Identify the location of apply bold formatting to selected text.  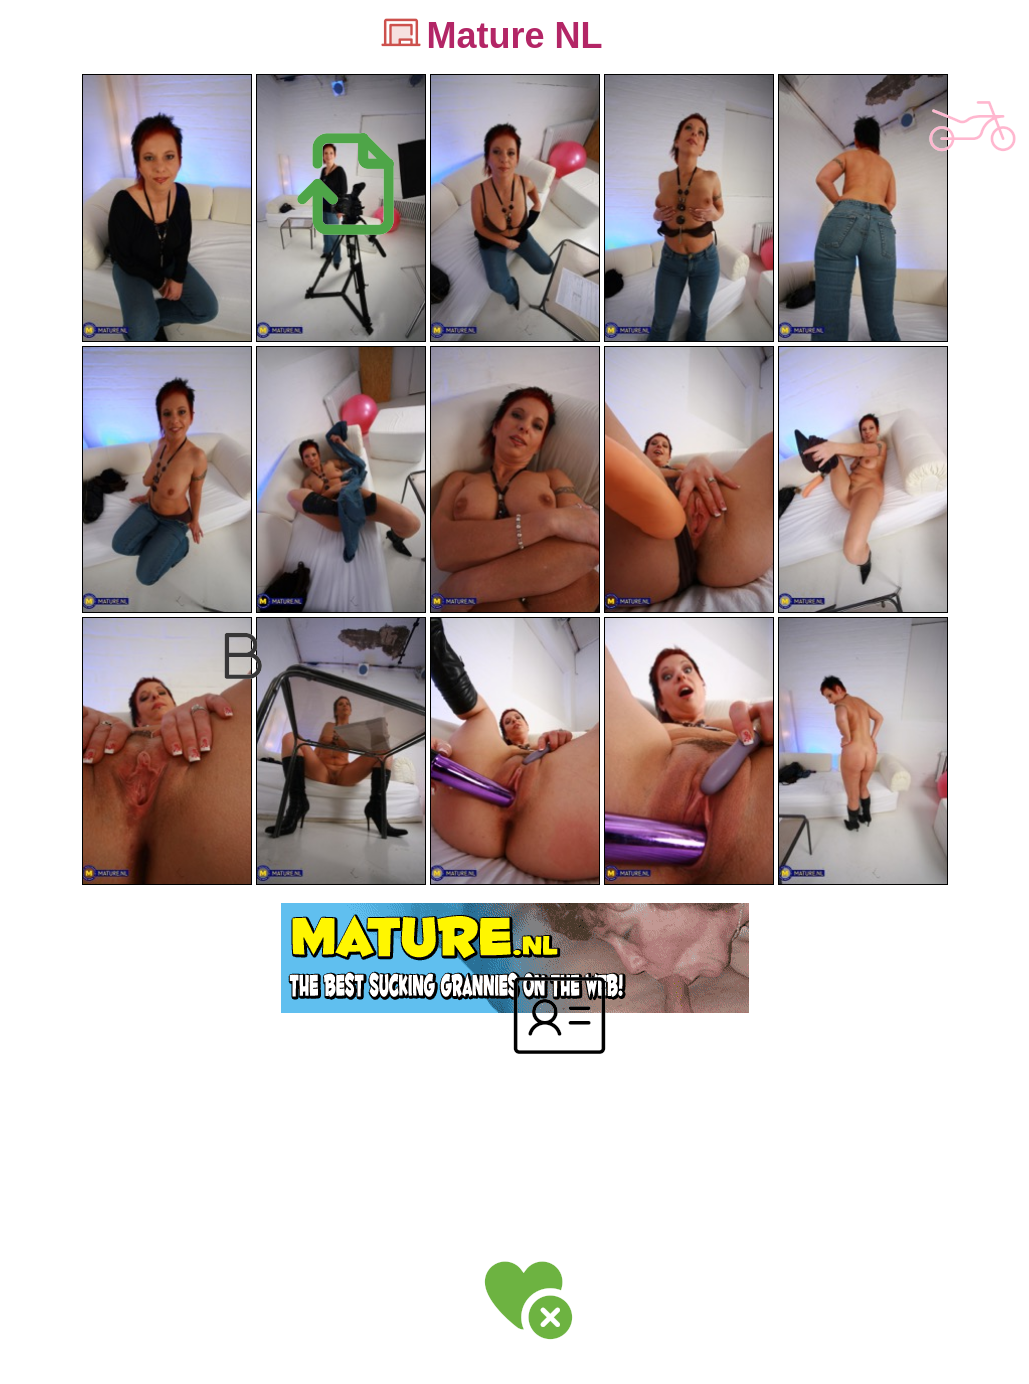
(240, 657).